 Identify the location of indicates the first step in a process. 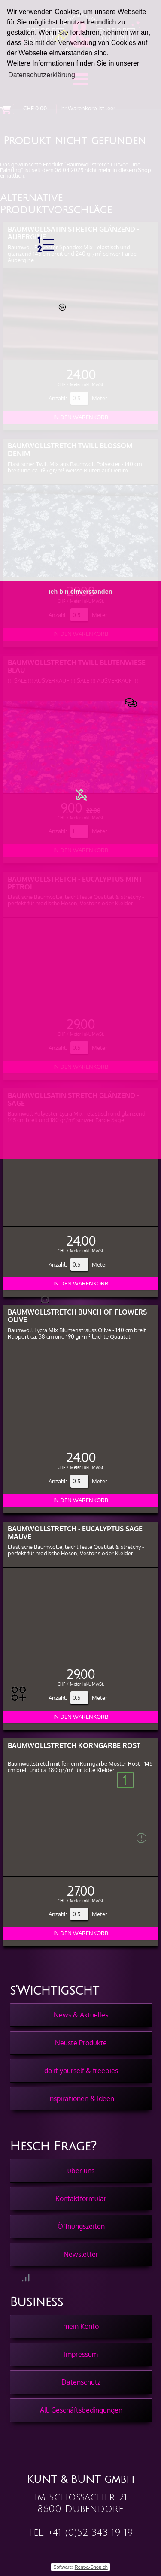
(125, 1780).